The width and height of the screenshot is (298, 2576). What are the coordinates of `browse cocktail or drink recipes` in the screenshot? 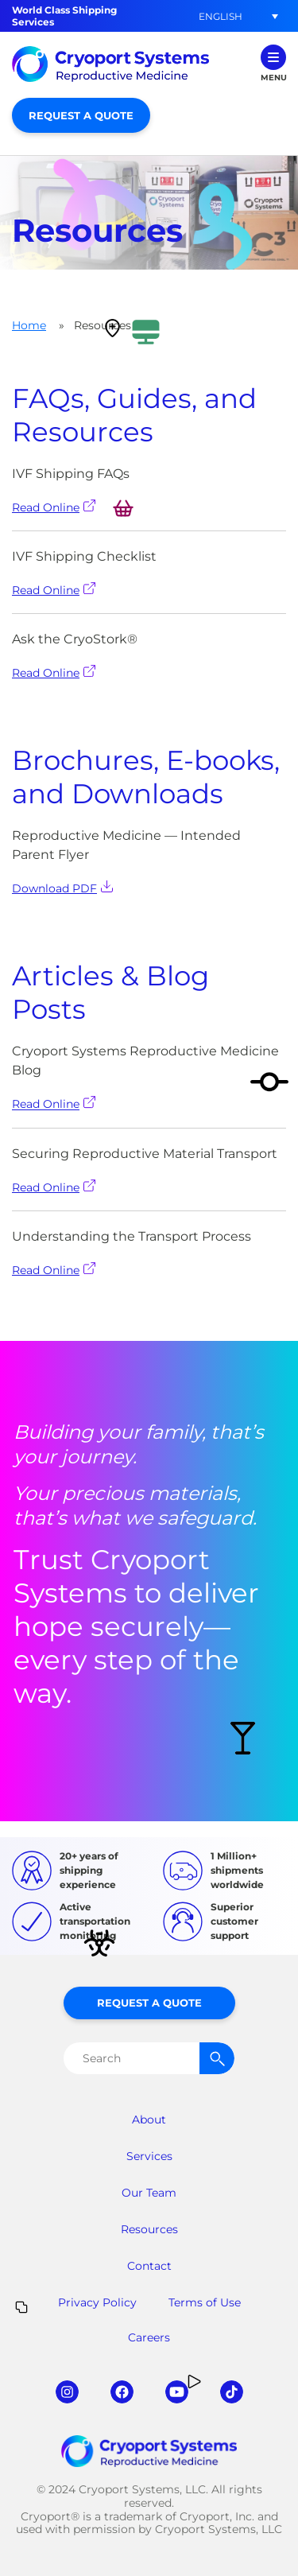 It's located at (242, 1737).